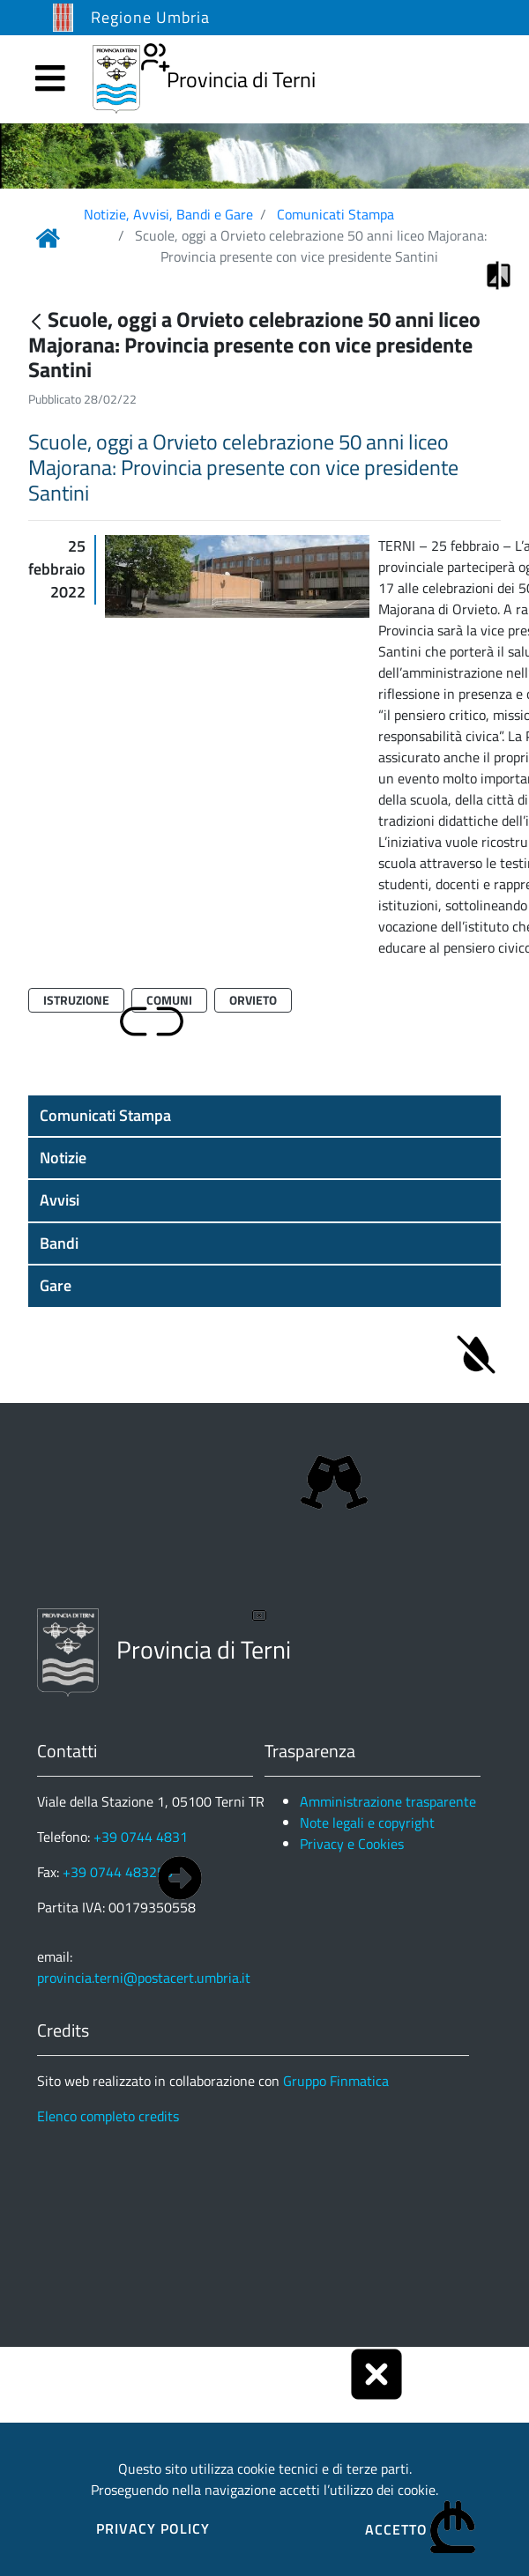 The width and height of the screenshot is (529, 2576). Describe the element at coordinates (152, 1021) in the screenshot. I see `unlink or break a connected item` at that location.